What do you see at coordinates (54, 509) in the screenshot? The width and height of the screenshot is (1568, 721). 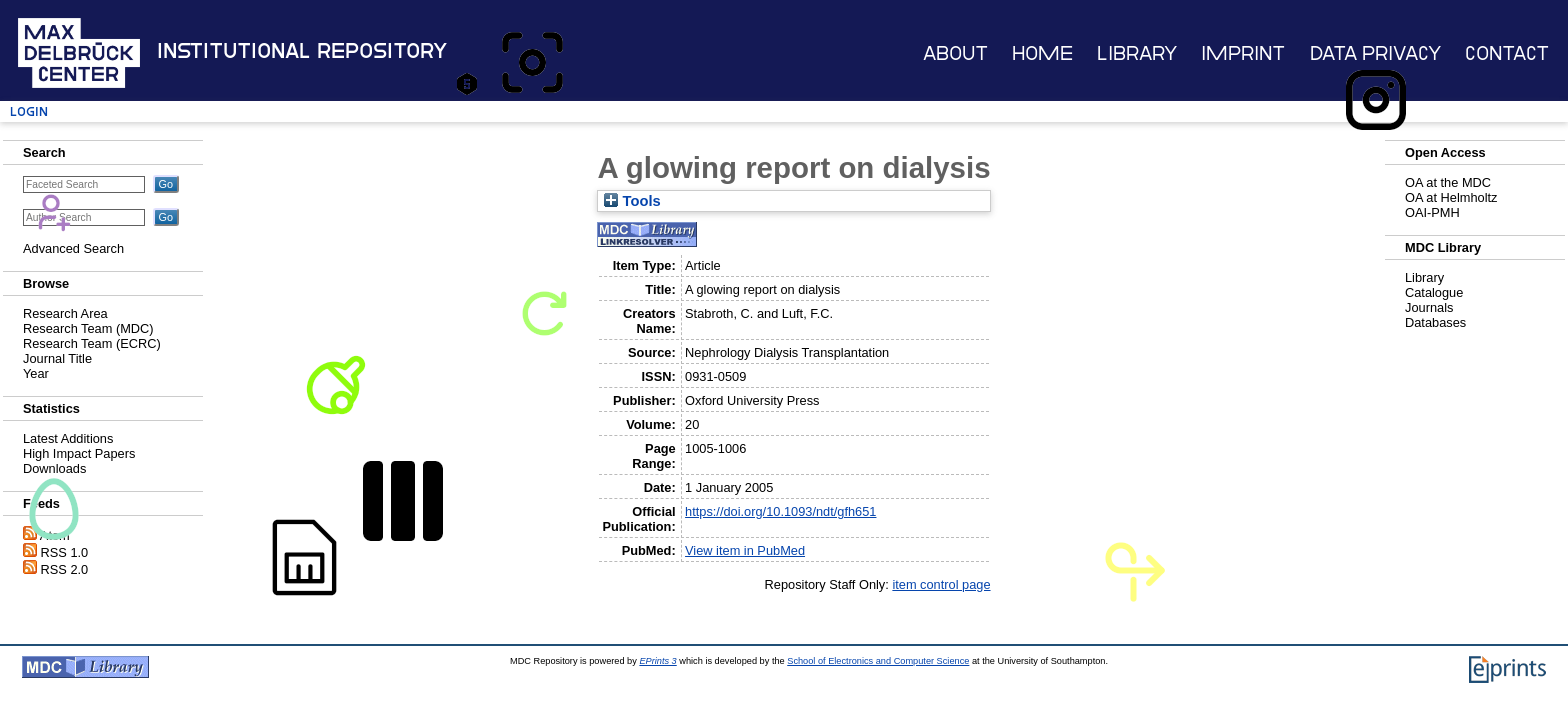 I see `indicates an egg or egg-related item` at bounding box center [54, 509].